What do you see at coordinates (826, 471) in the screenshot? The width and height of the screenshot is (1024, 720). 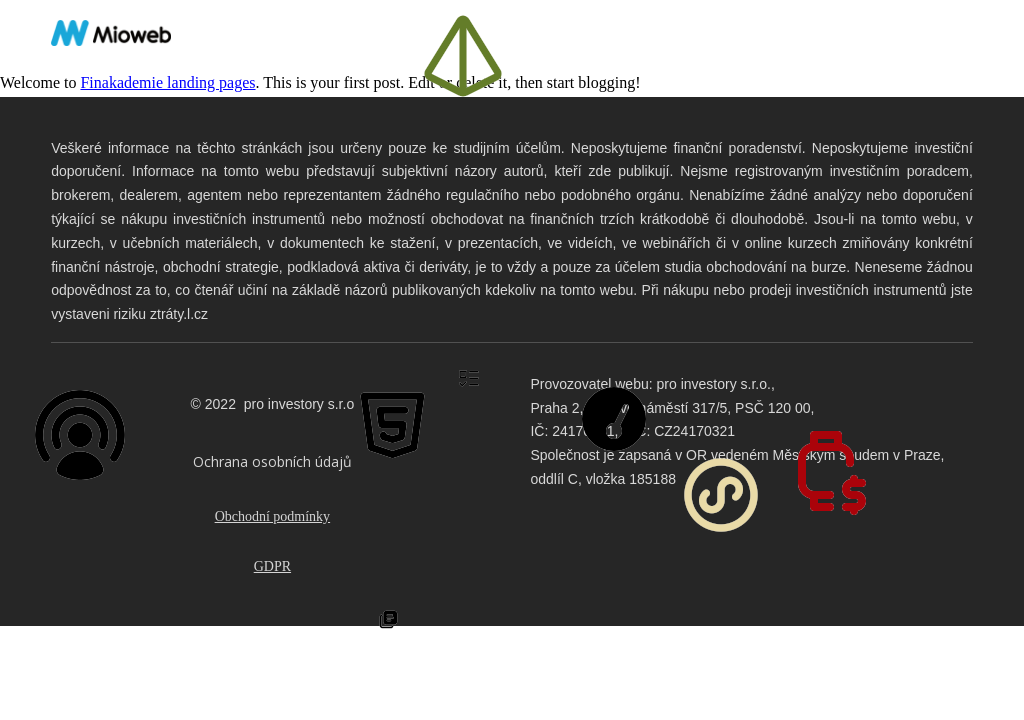 I see `view payment or finance features on your smartwatch` at bounding box center [826, 471].